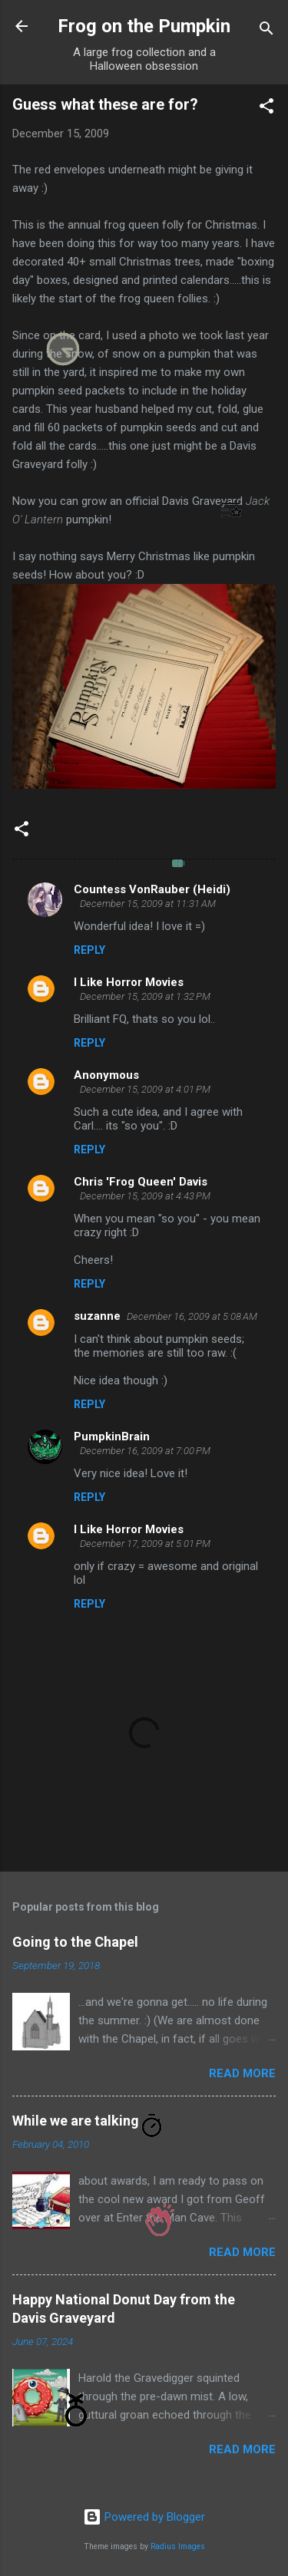 Image resolution: width=288 pixels, height=2576 pixels. Describe the element at coordinates (159, 2219) in the screenshot. I see `applaud or react positively to content` at that location.